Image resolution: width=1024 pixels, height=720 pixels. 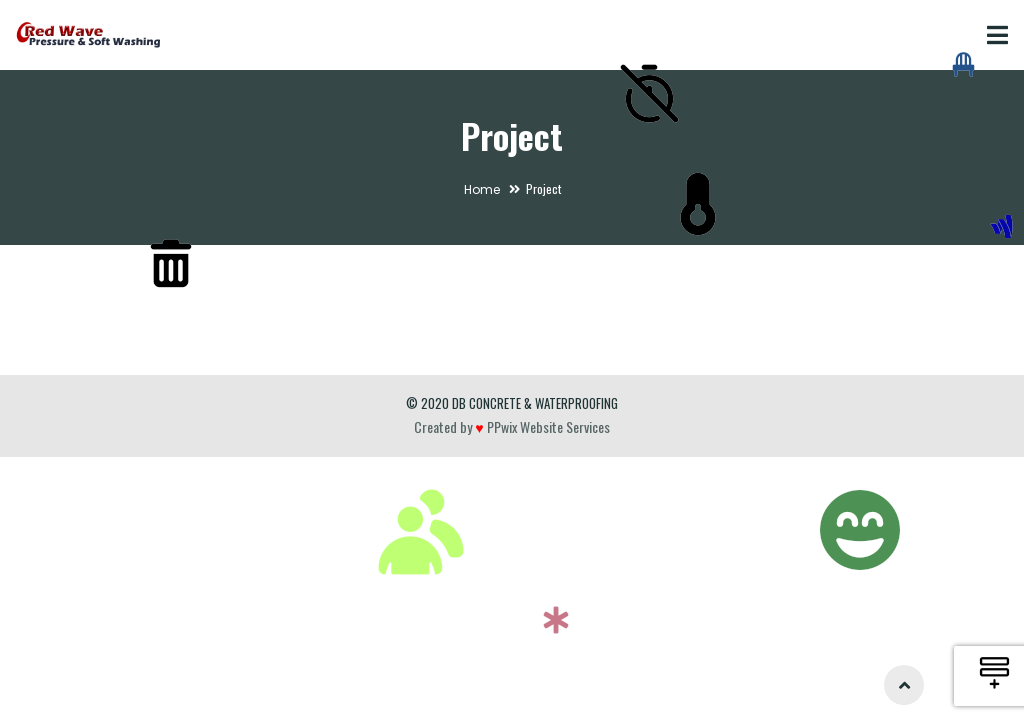 What do you see at coordinates (171, 264) in the screenshot?
I see `delete selected item` at bounding box center [171, 264].